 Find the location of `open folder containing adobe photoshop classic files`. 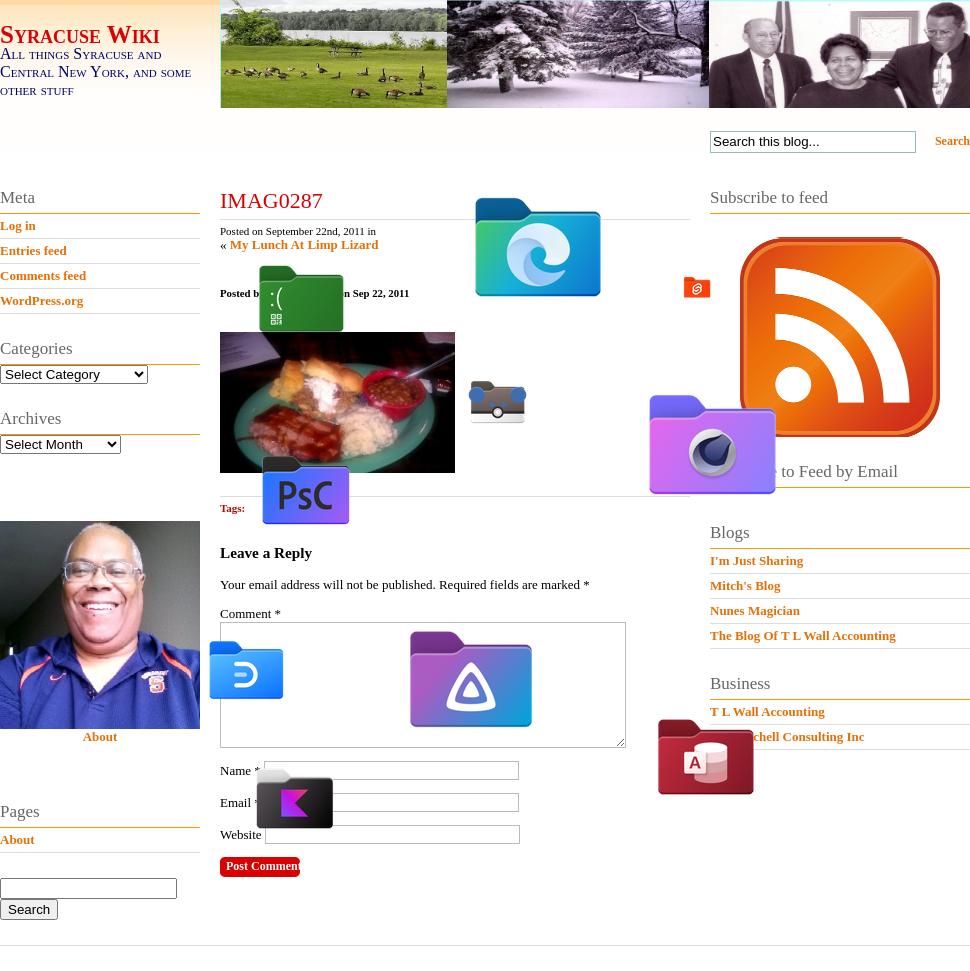

open folder containing adobe photoshop classic files is located at coordinates (305, 492).